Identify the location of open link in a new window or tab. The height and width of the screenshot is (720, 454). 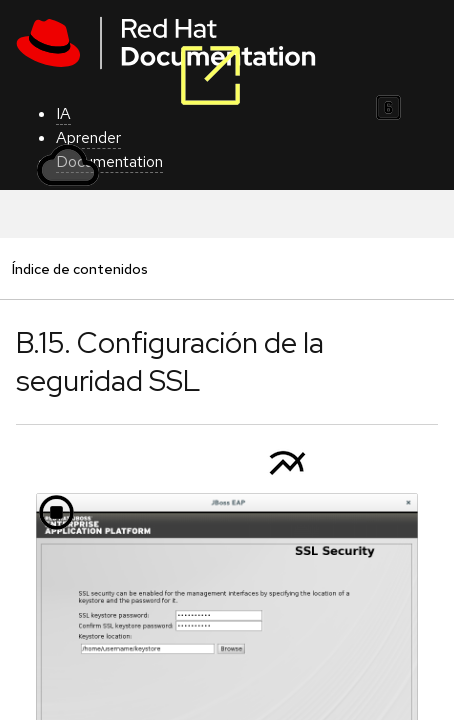
(210, 75).